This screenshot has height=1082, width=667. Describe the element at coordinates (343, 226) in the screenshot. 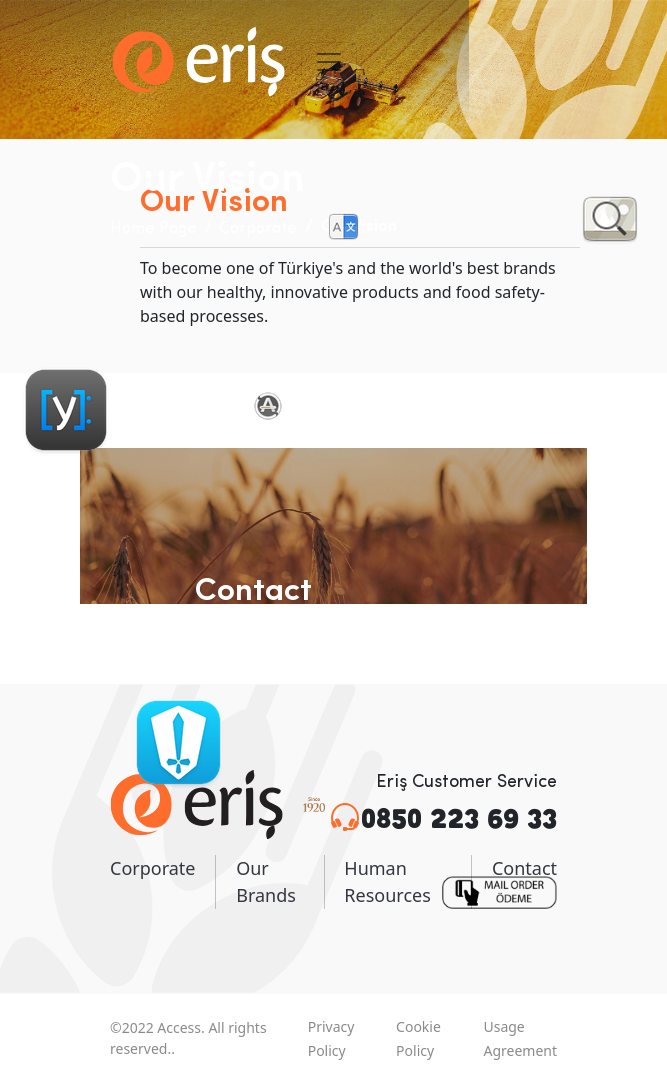

I see `access language and translation settings` at that location.